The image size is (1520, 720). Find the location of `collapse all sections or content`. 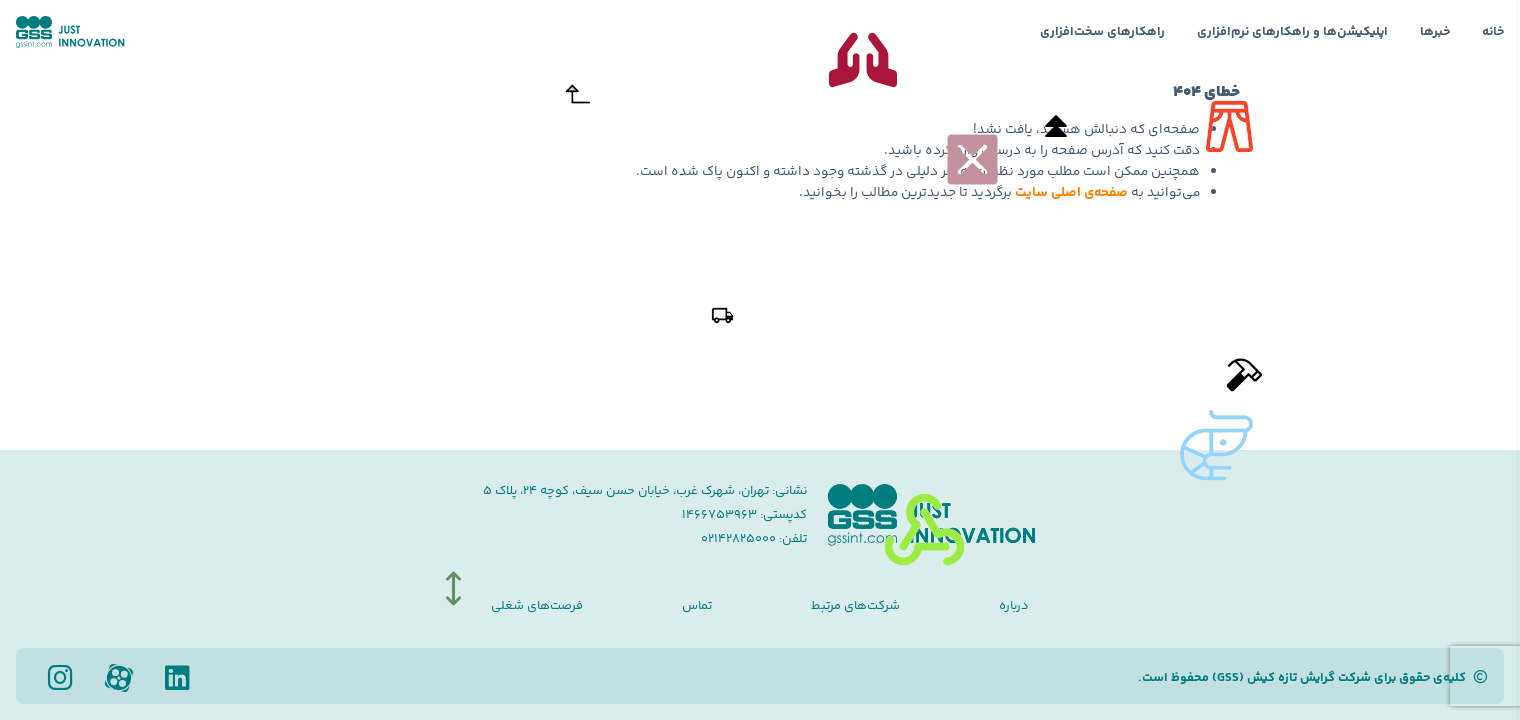

collapse all sections or content is located at coordinates (1056, 127).